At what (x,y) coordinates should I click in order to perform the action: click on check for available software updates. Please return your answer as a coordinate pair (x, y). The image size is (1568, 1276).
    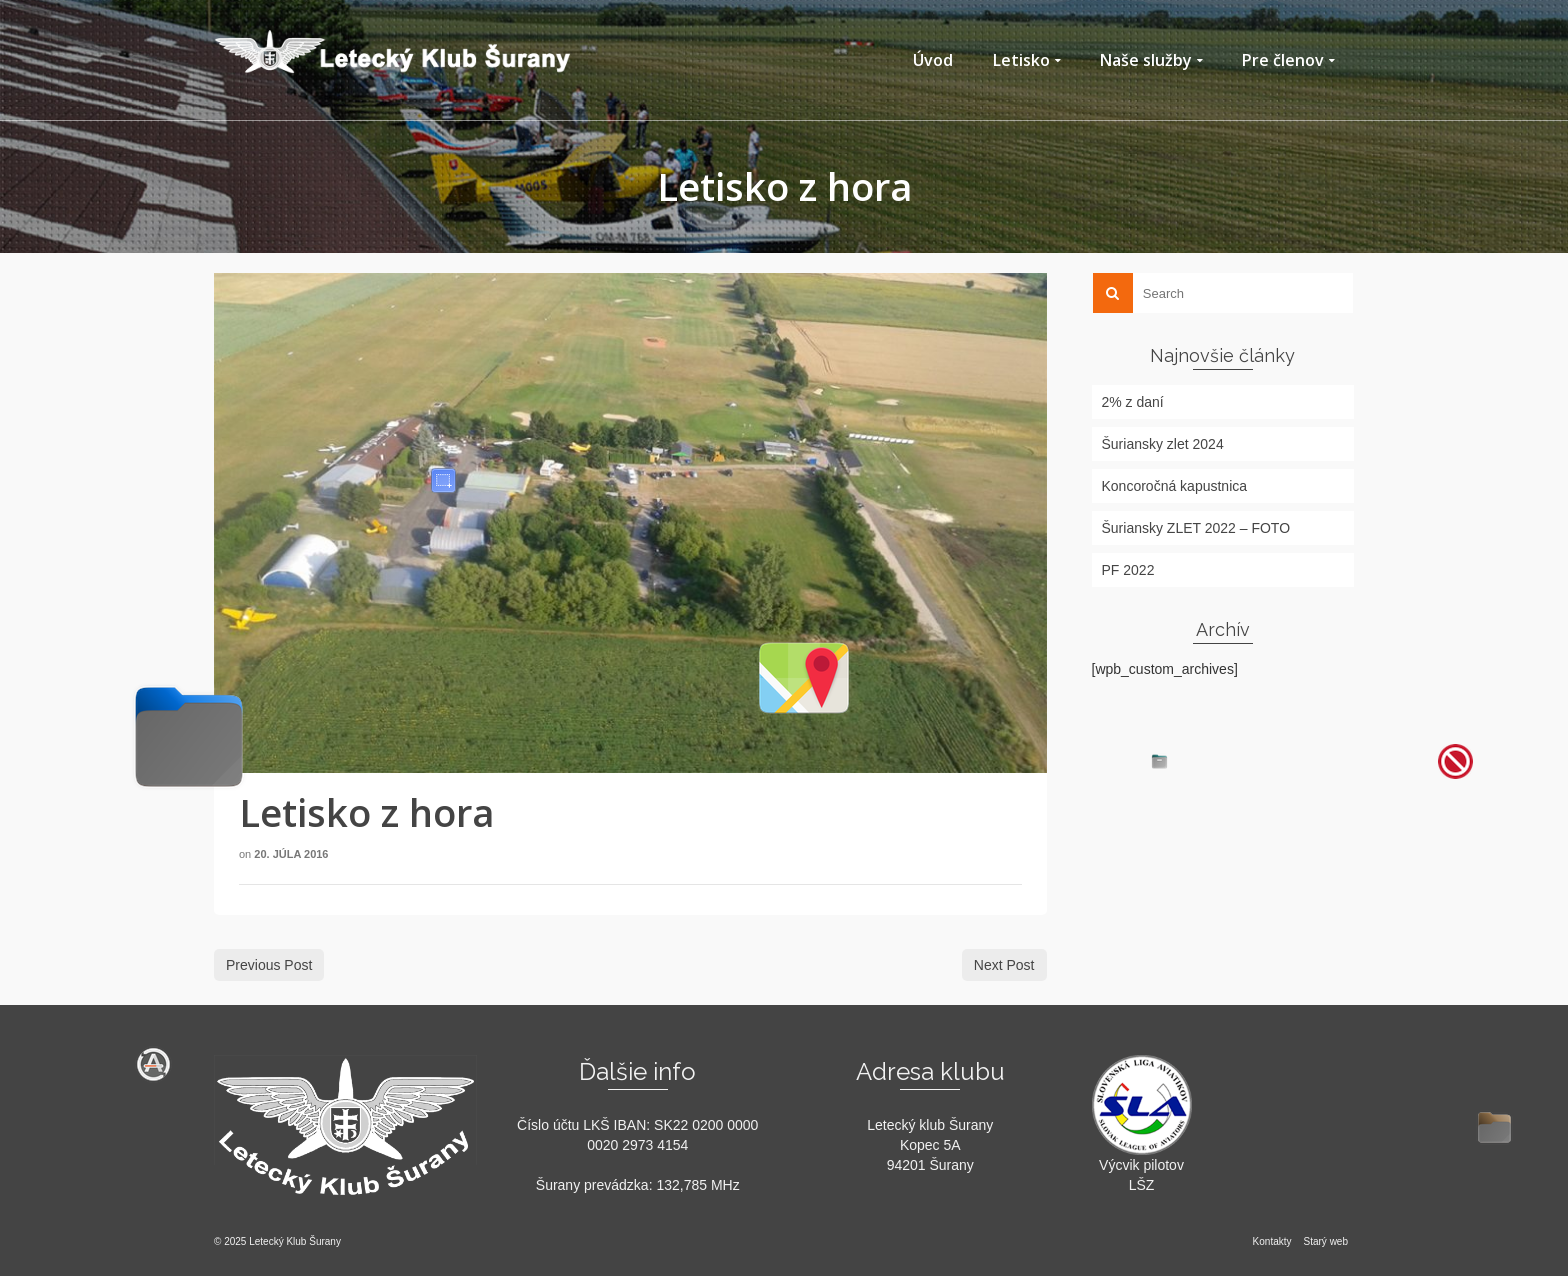
    Looking at the image, I should click on (153, 1064).